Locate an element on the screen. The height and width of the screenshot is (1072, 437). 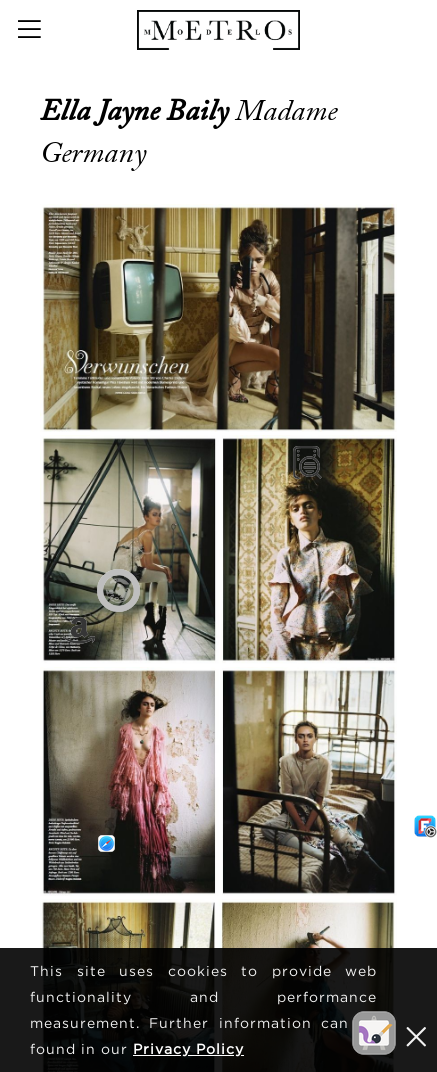
open the system log viewer app is located at coordinates (307, 462).